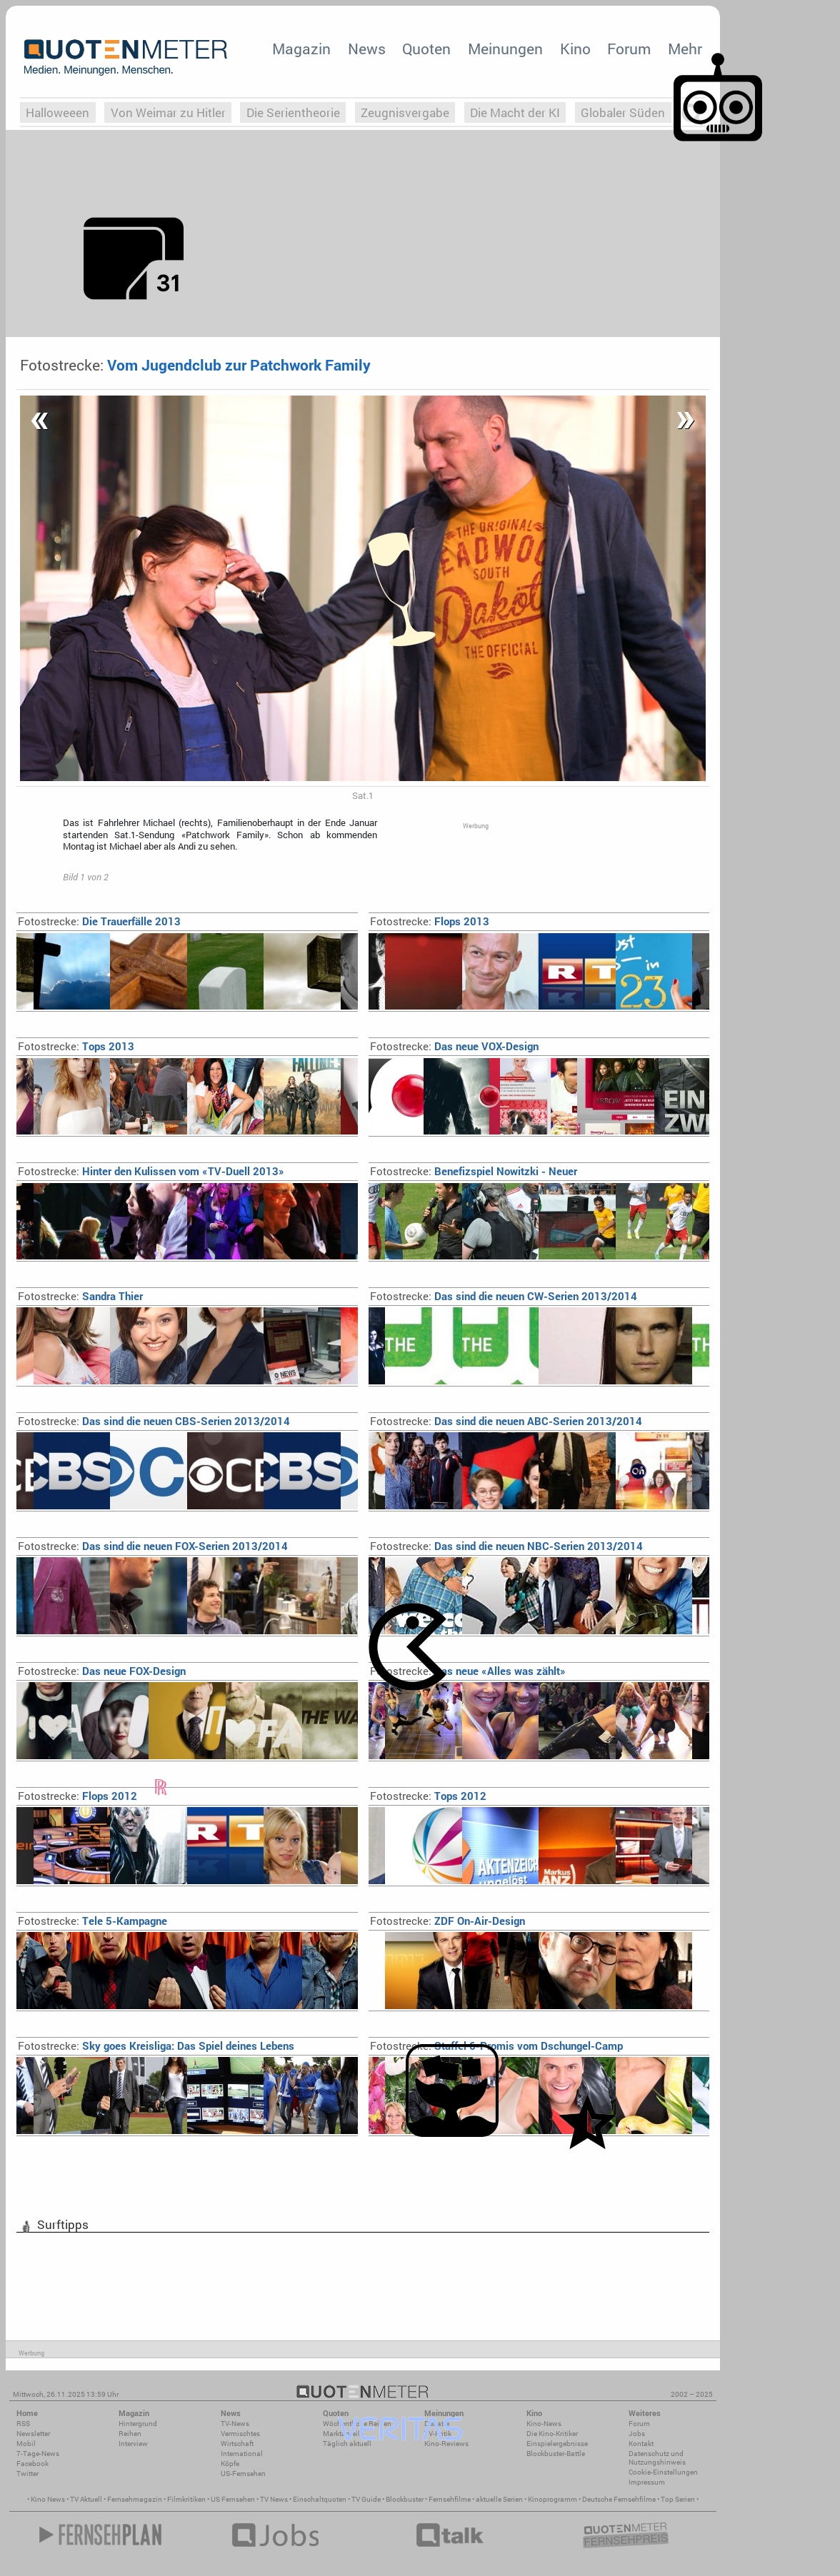 The image size is (840, 2576). Describe the element at coordinates (412, 1646) in the screenshot. I see `open games or gaming section` at that location.